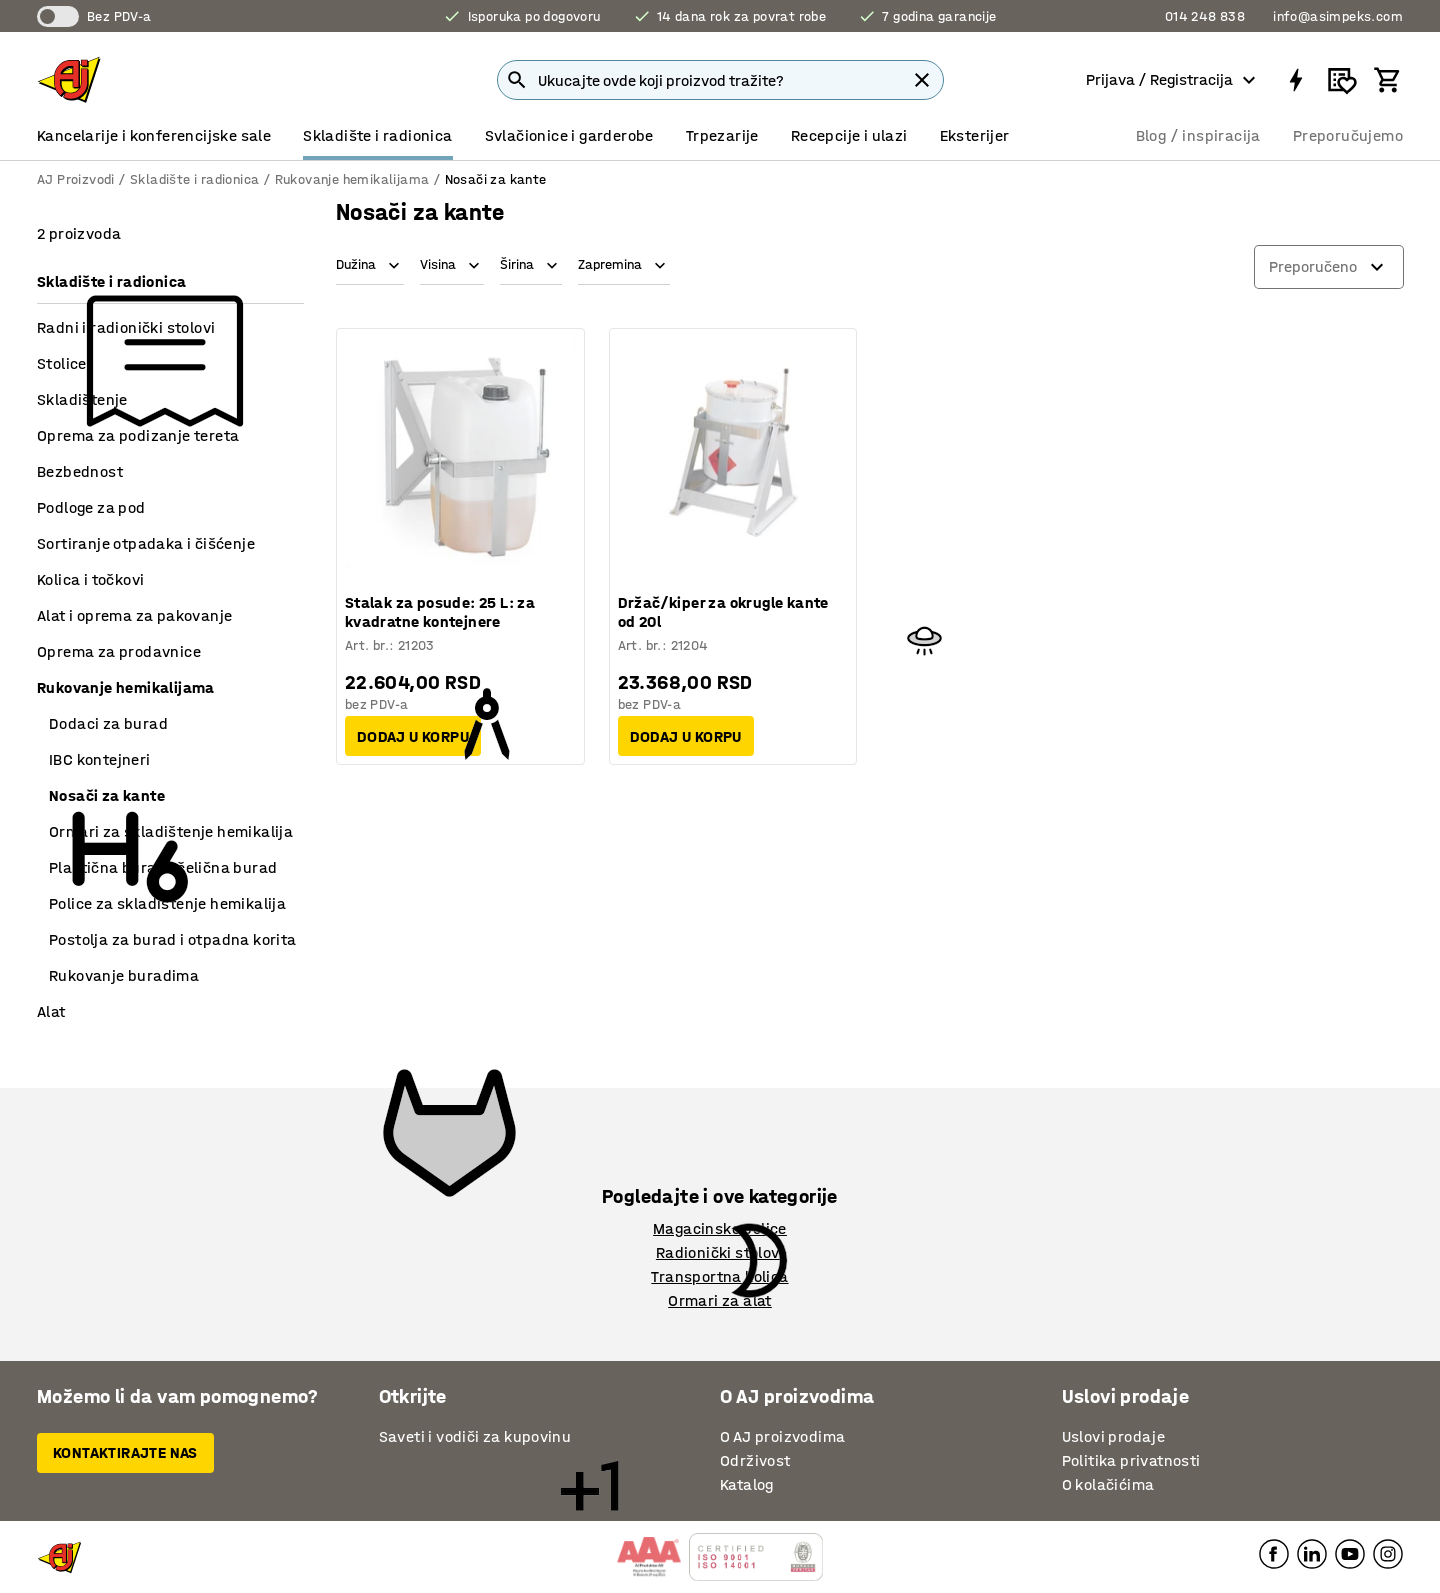 Image resolution: width=1440 pixels, height=1593 pixels. What do you see at coordinates (165, 361) in the screenshot?
I see `view purchase receipt or transaction history` at bounding box center [165, 361].